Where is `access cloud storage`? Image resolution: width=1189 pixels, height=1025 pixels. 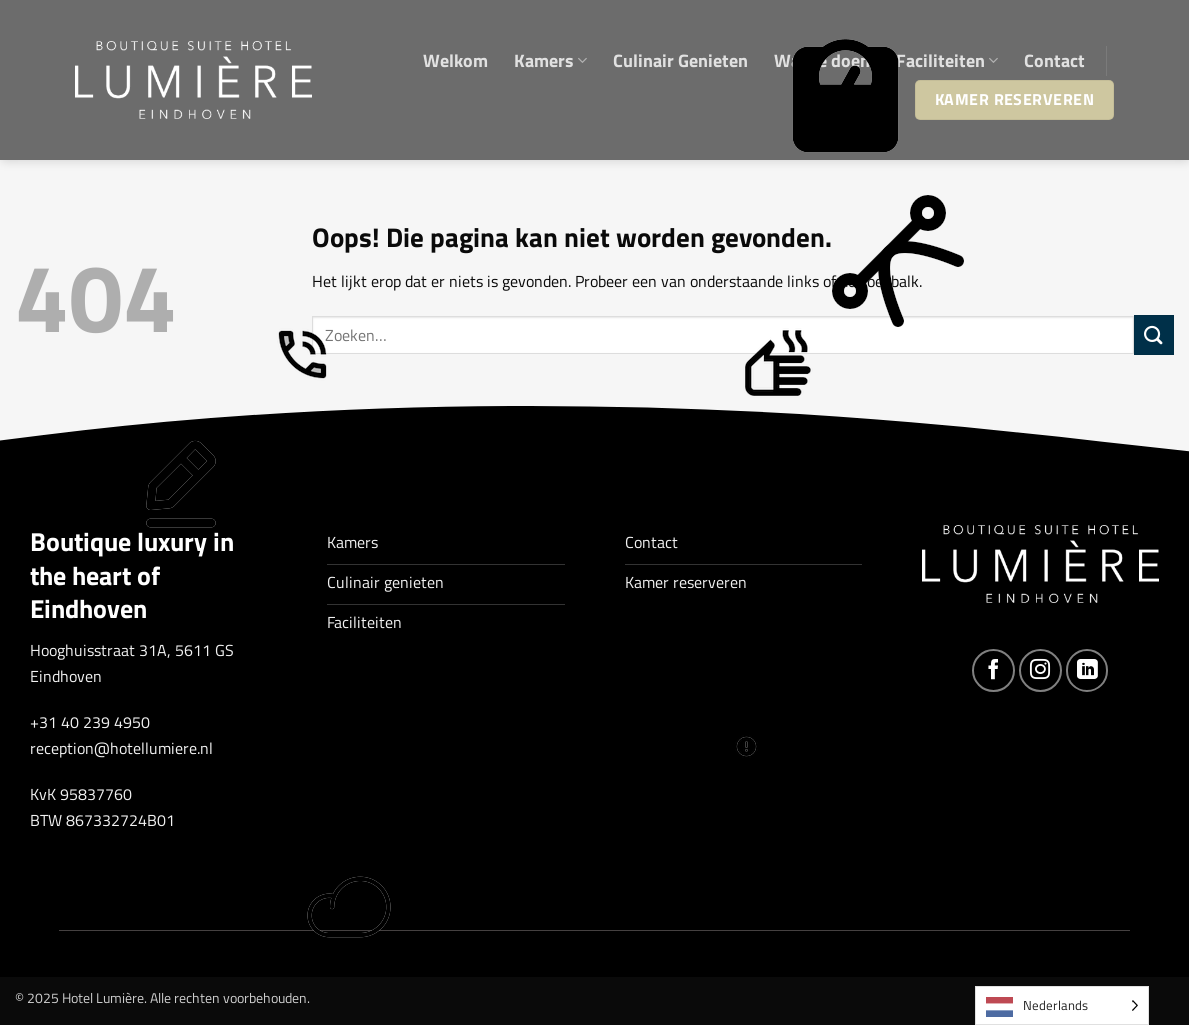
access cloud storage is located at coordinates (349, 907).